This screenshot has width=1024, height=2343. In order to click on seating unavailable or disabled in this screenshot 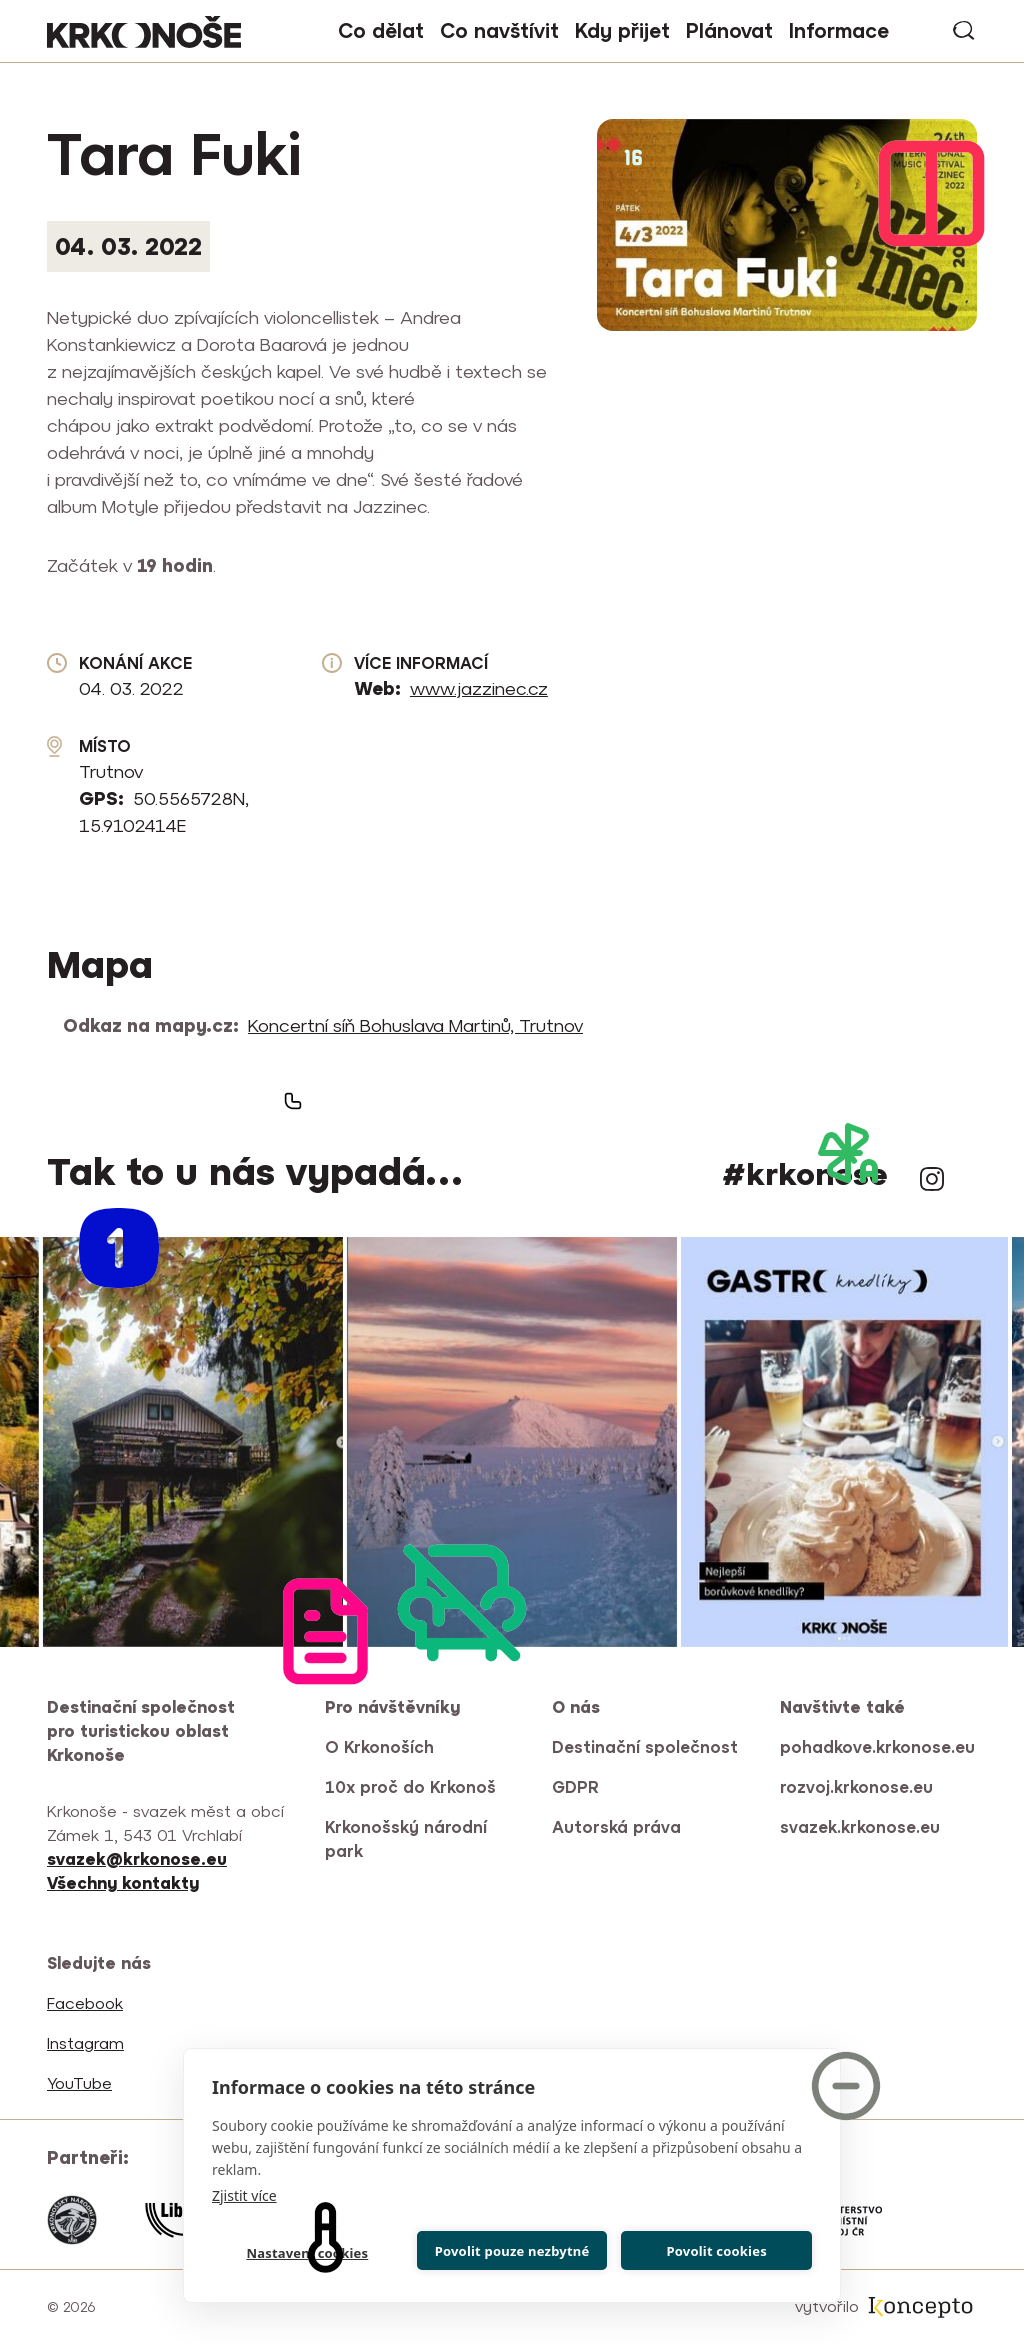, I will do `click(462, 1603)`.